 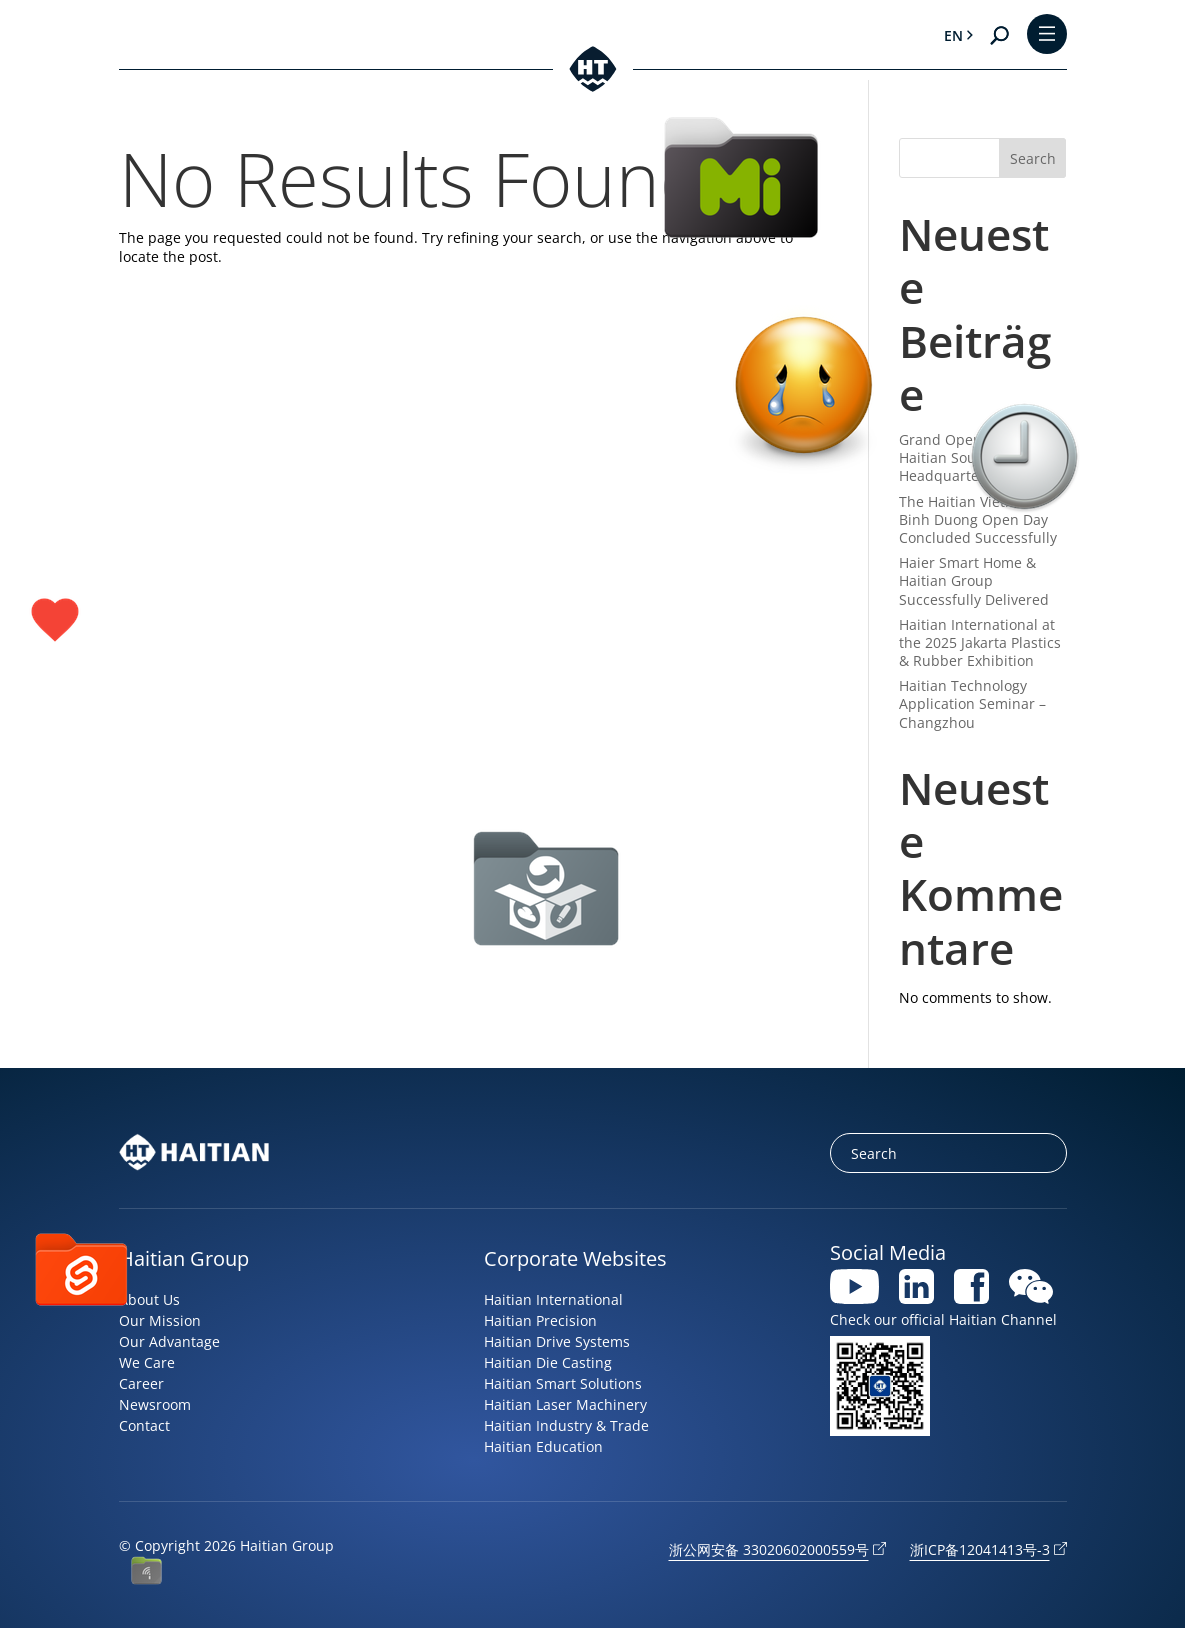 I want to click on view recently accessed files, so click(x=1024, y=456).